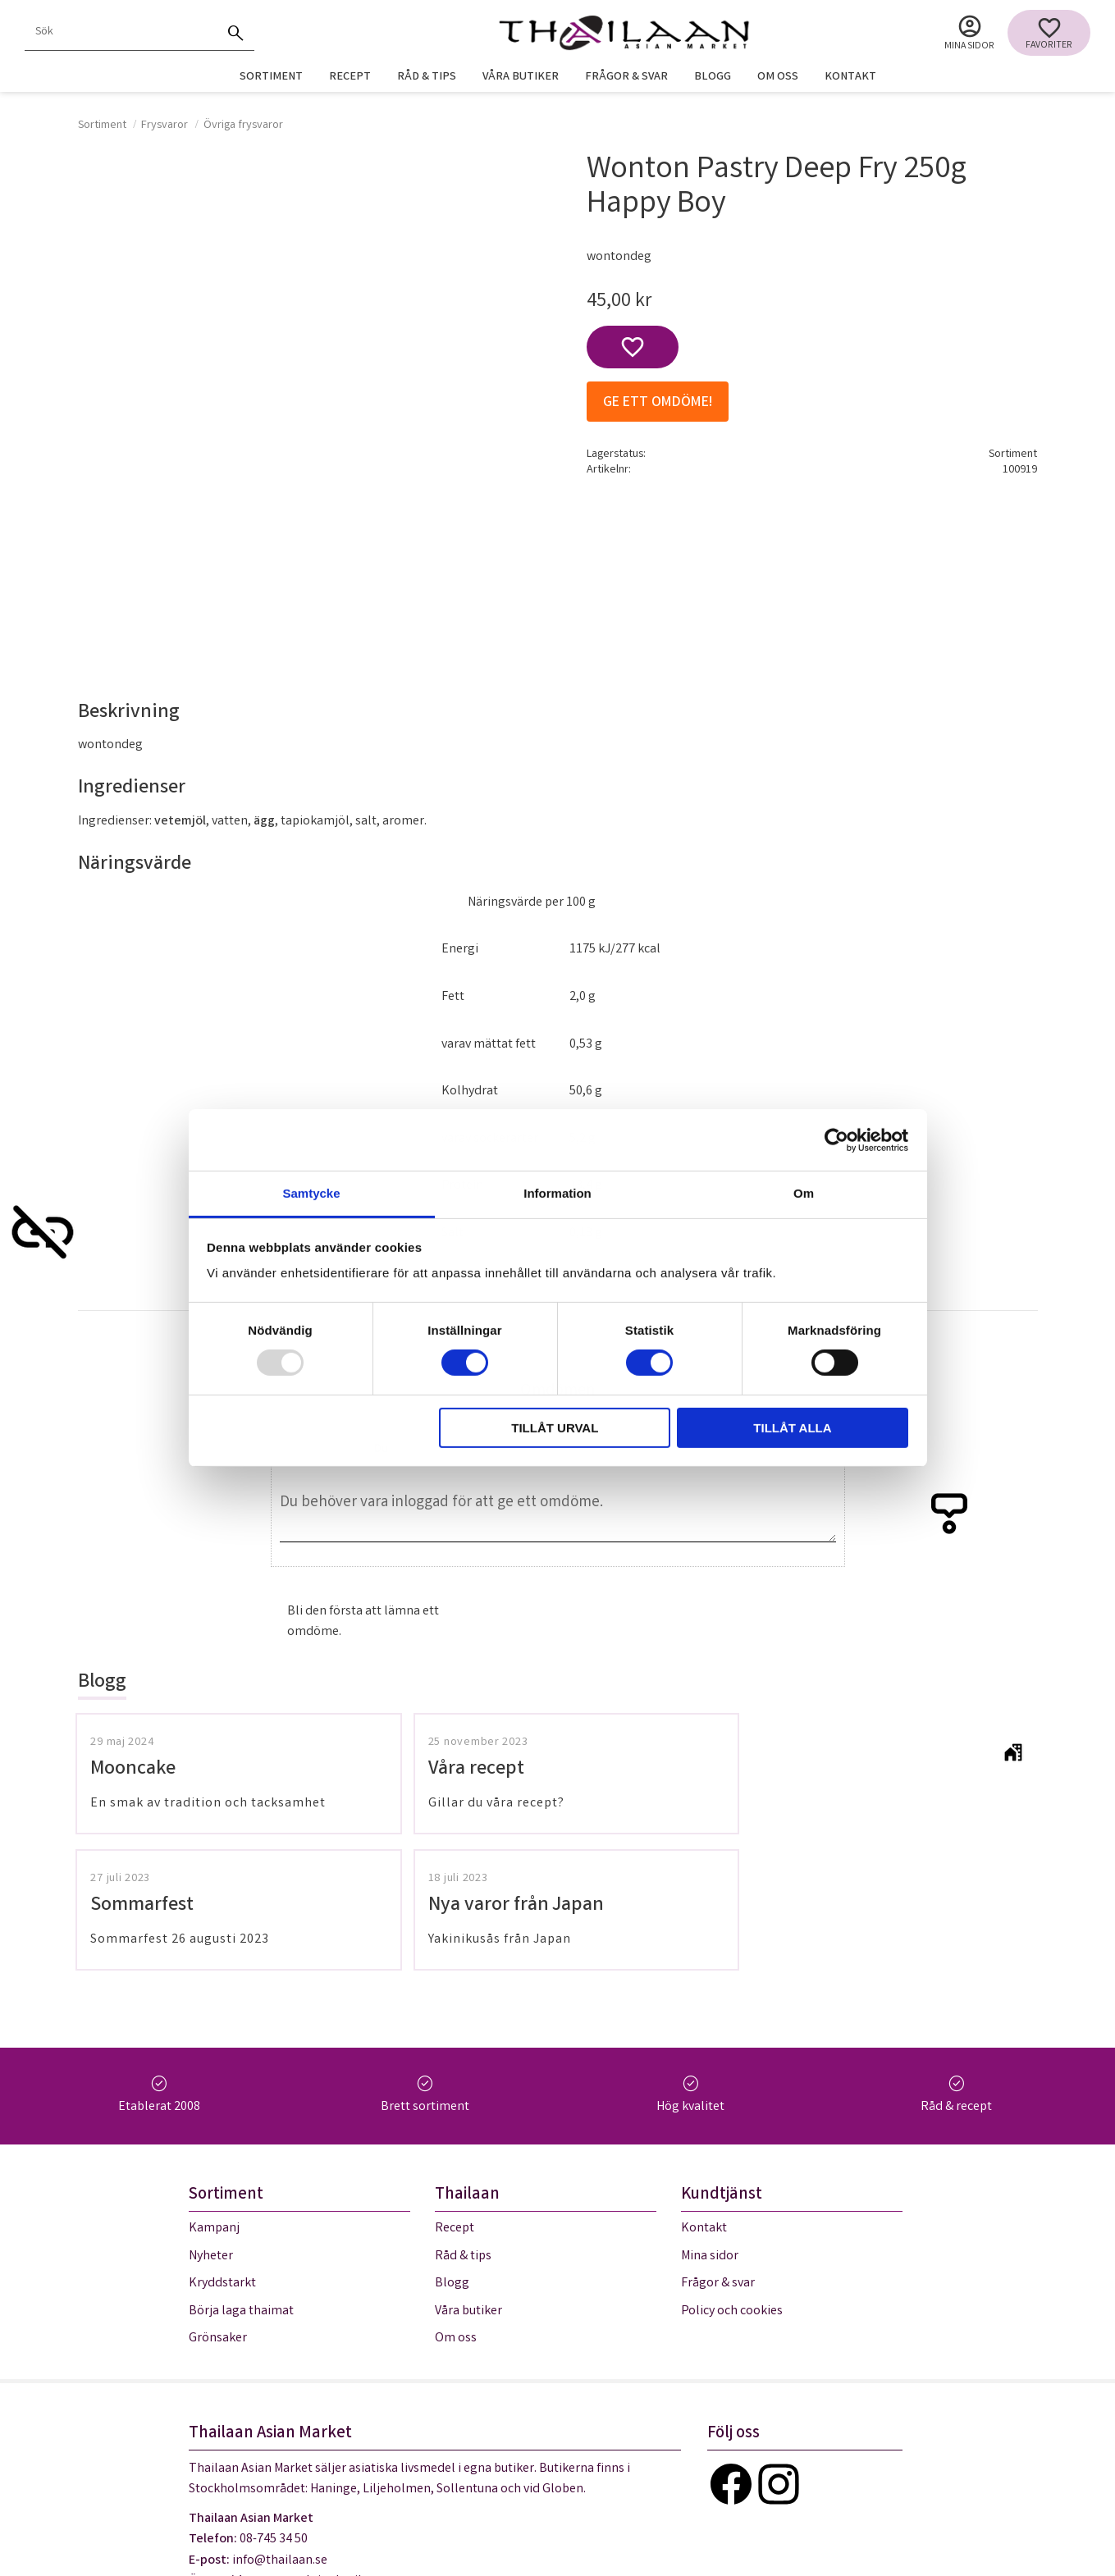 Image resolution: width=1115 pixels, height=2576 pixels. Describe the element at coordinates (1013, 1752) in the screenshot. I see `switch between home and work locations` at that location.